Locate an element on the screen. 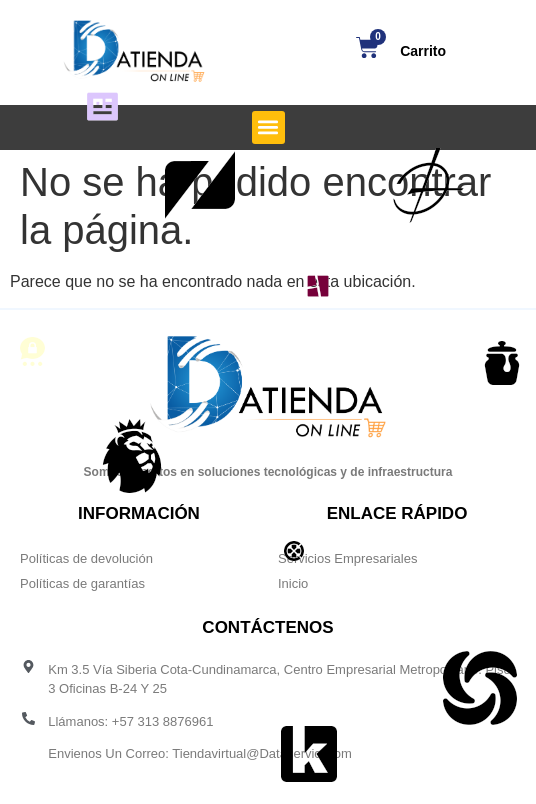 The image size is (536, 804). zend framework official logo is located at coordinates (200, 185).